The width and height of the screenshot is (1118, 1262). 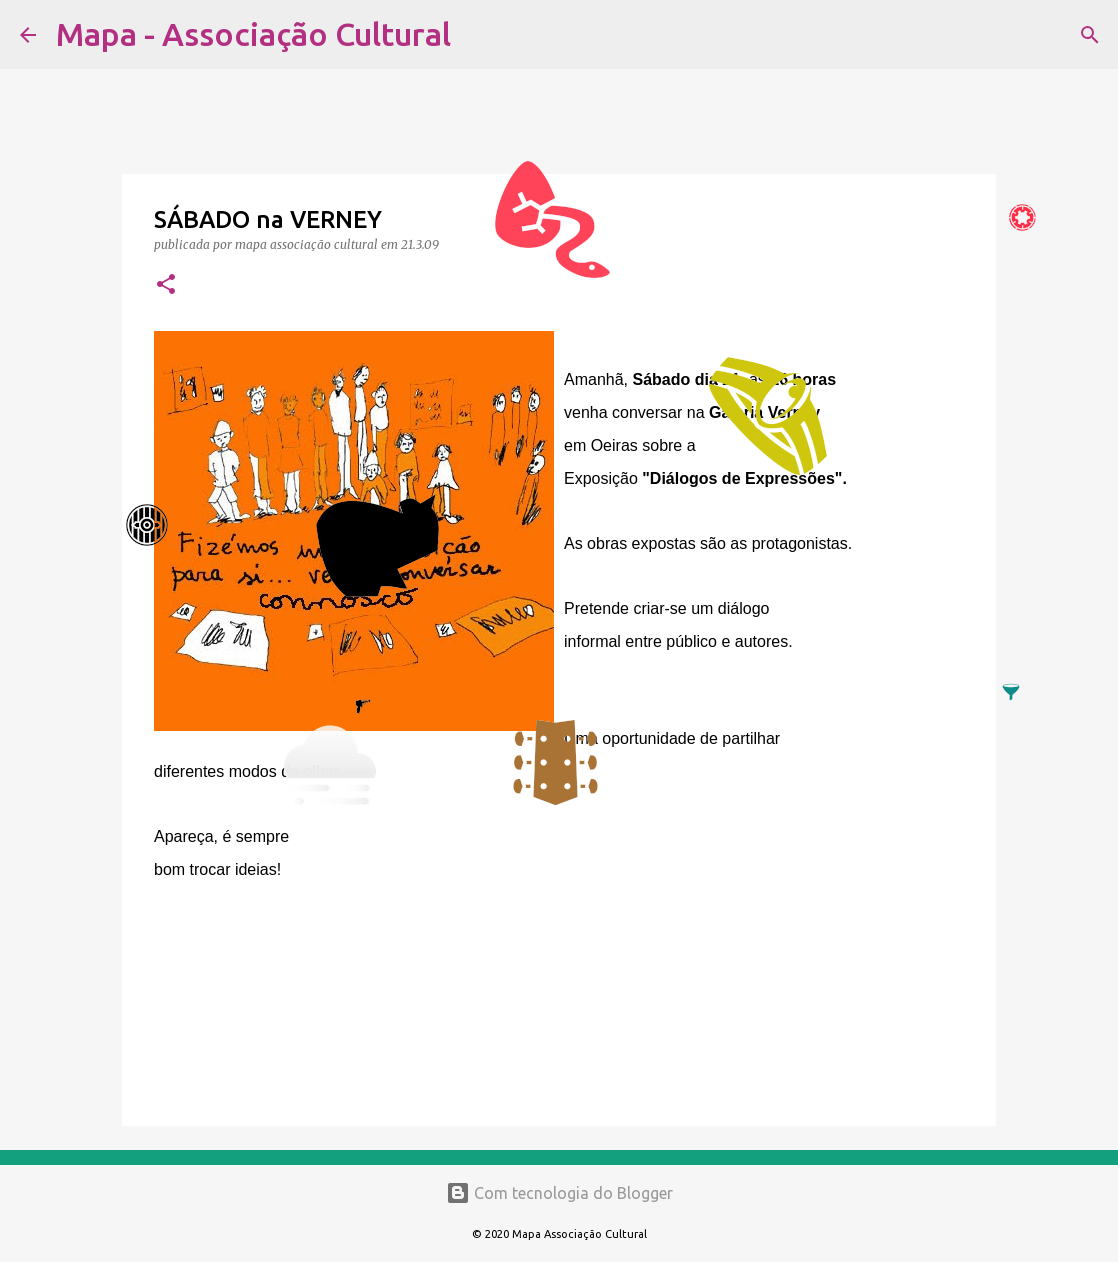 I want to click on indicates foggy weather conditions, so click(x=330, y=765).